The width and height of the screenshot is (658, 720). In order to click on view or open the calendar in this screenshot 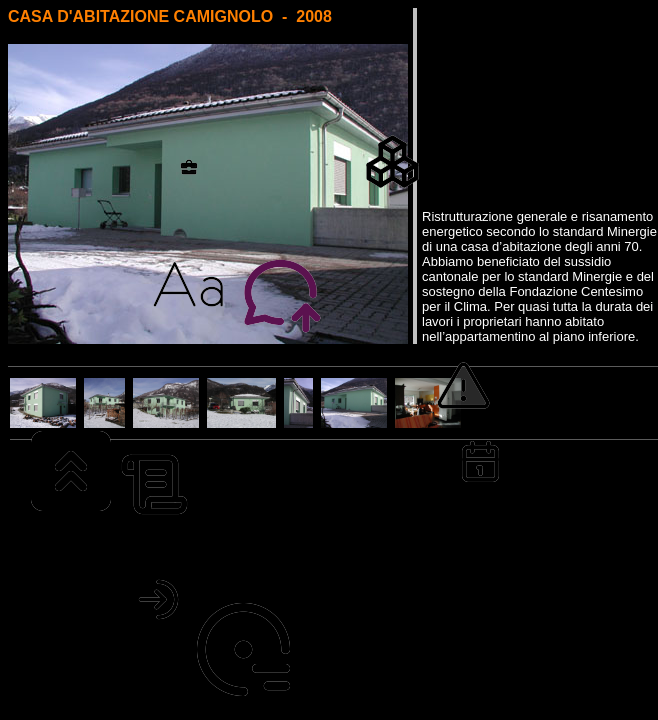, I will do `click(480, 461)`.